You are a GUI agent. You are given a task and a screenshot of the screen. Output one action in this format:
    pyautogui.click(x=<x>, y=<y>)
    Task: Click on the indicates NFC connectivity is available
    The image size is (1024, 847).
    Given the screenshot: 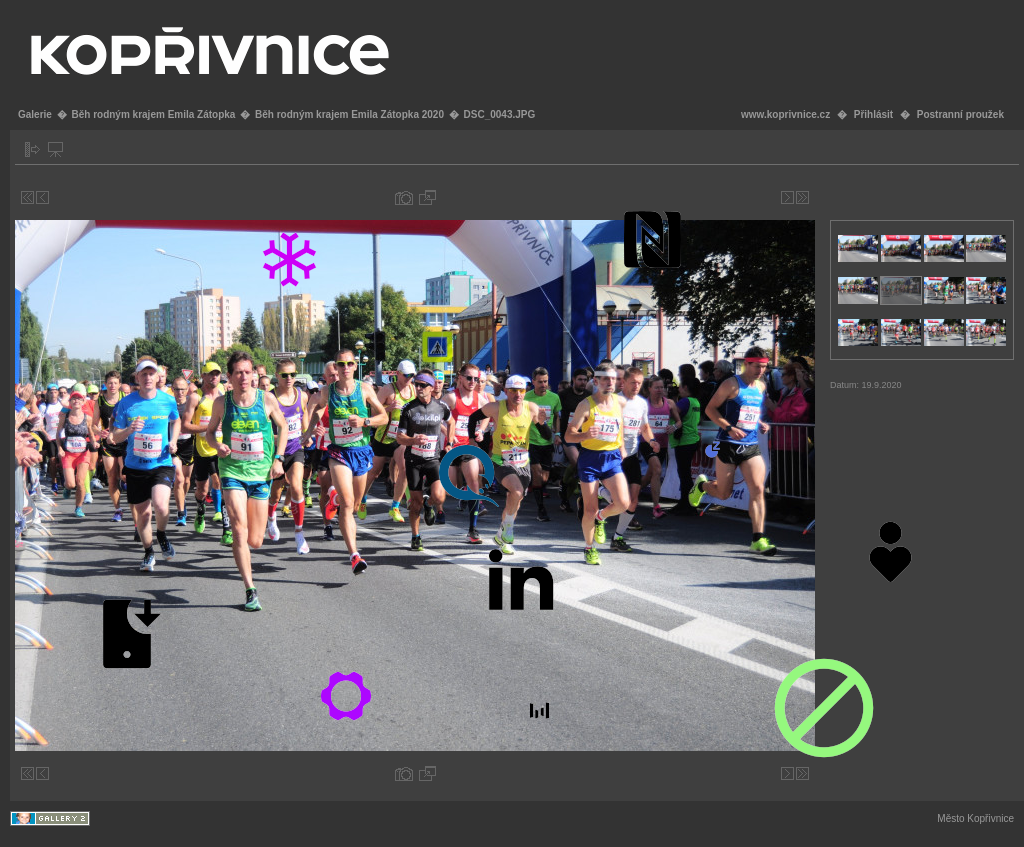 What is the action you would take?
    pyautogui.click(x=652, y=239)
    